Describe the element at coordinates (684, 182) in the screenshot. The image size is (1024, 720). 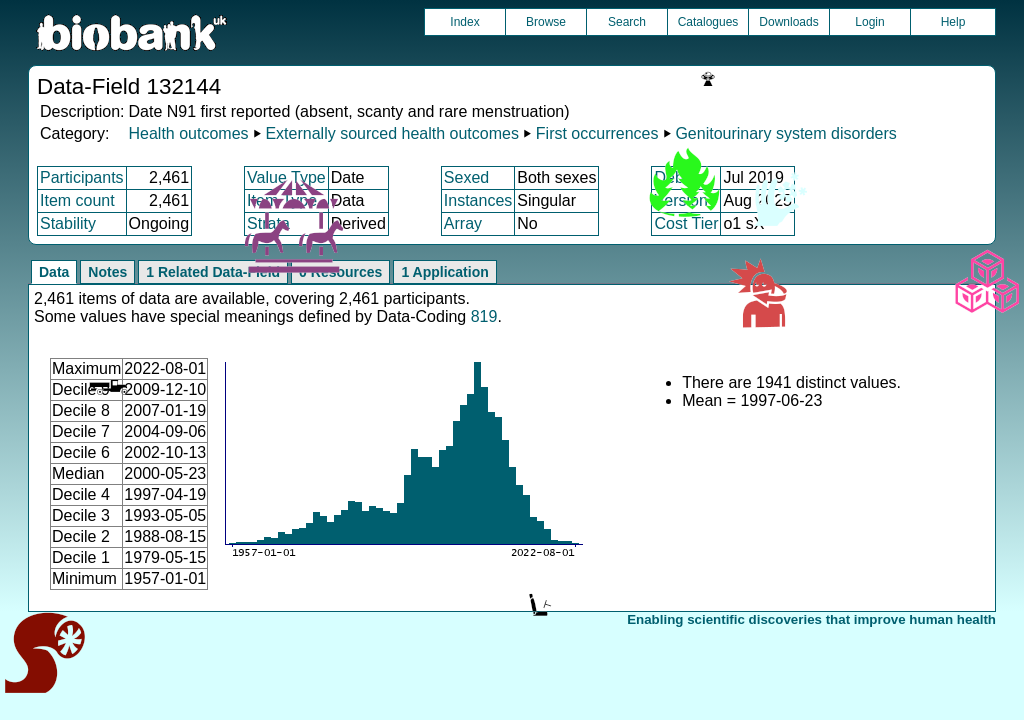
I see `indicates wildfire or forest fire event` at that location.